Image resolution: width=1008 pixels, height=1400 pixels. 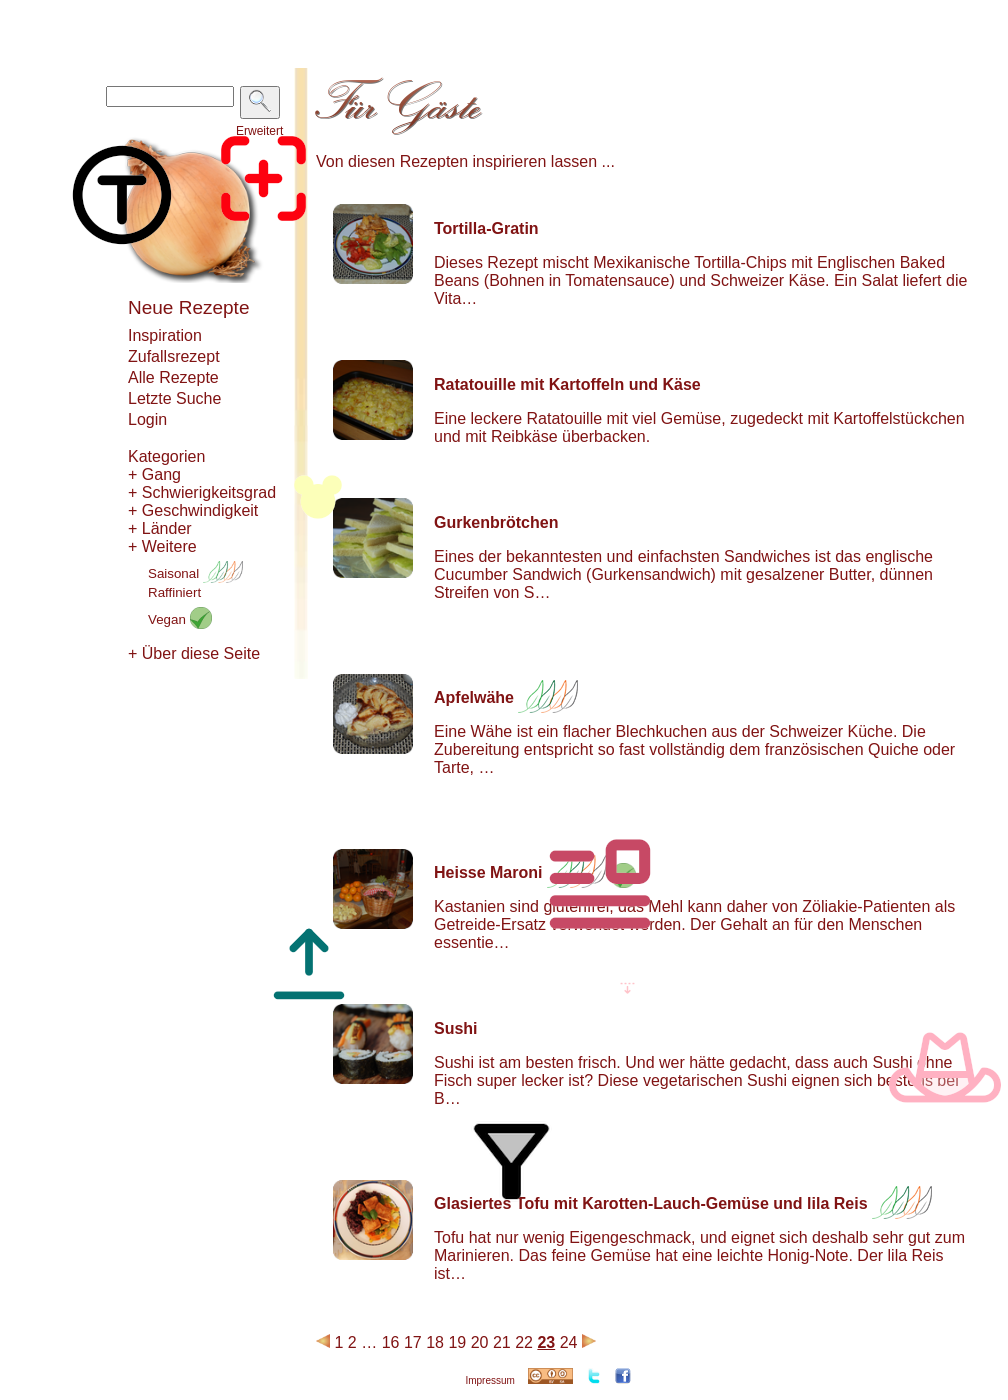 I want to click on upload a file or document, so click(x=309, y=964).